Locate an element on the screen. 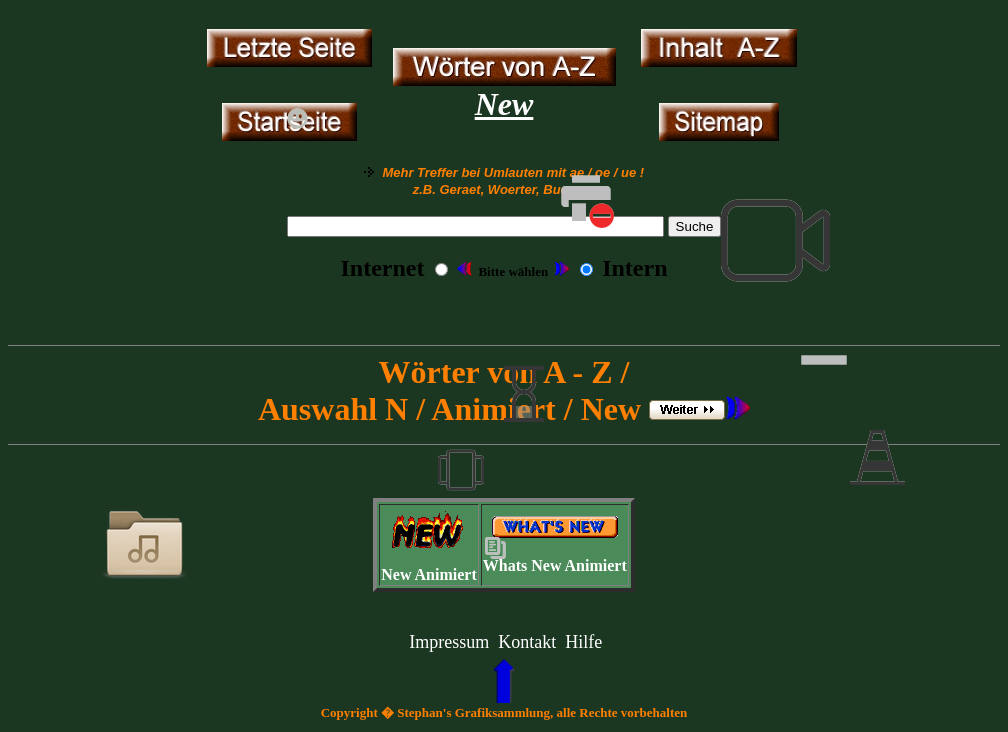  view documents or files is located at coordinates (496, 548).